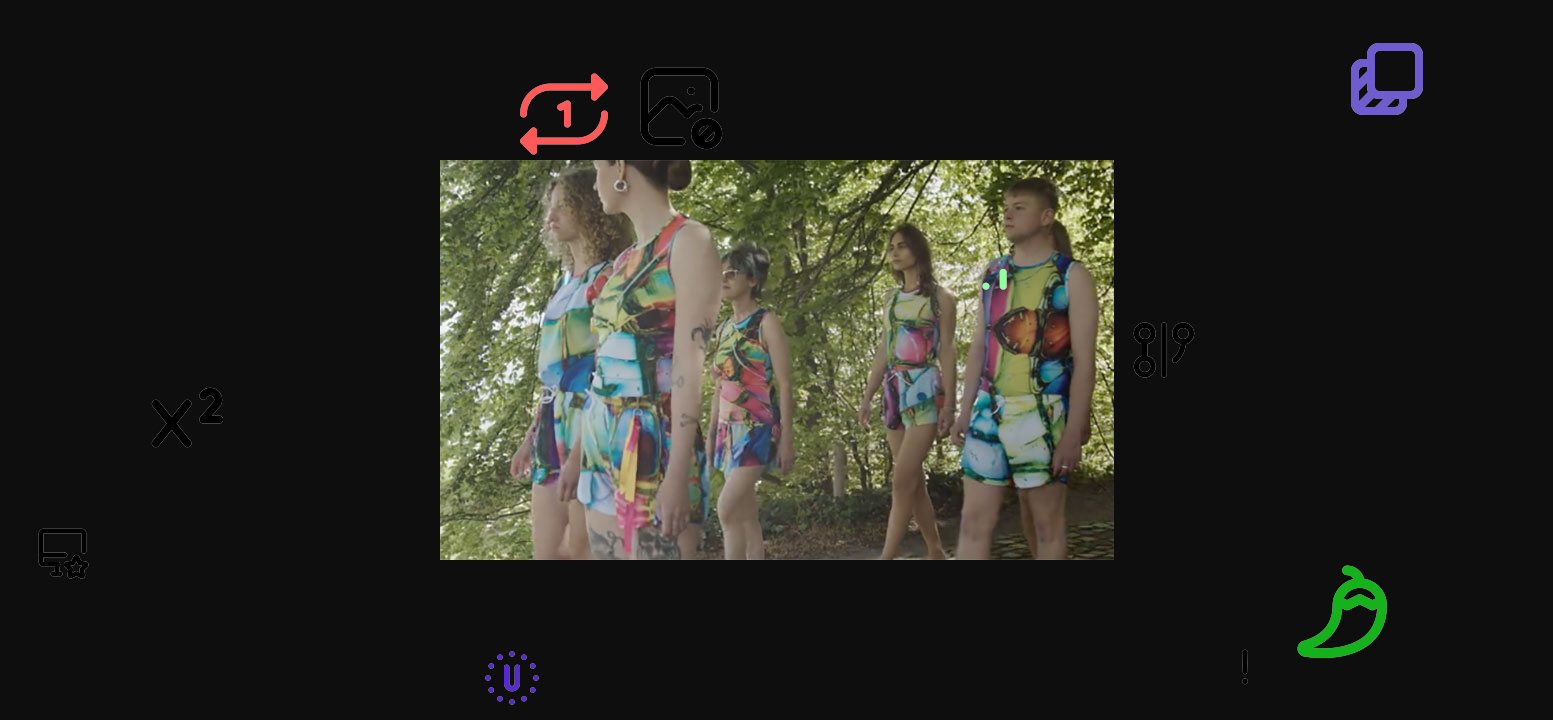  What do you see at coordinates (1347, 615) in the screenshot?
I see `indicates spicy or hot content/food` at bounding box center [1347, 615].